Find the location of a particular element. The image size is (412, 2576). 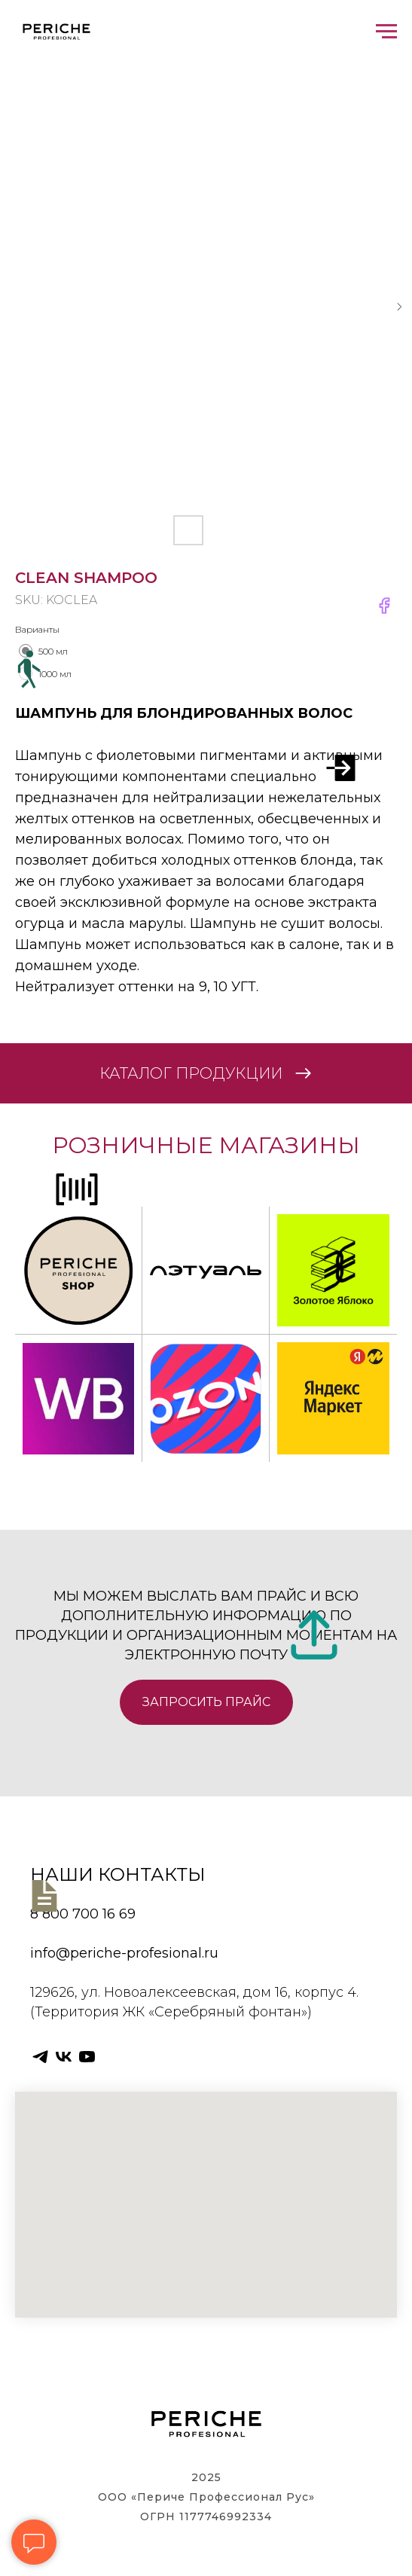

view document details is located at coordinates (44, 1896).